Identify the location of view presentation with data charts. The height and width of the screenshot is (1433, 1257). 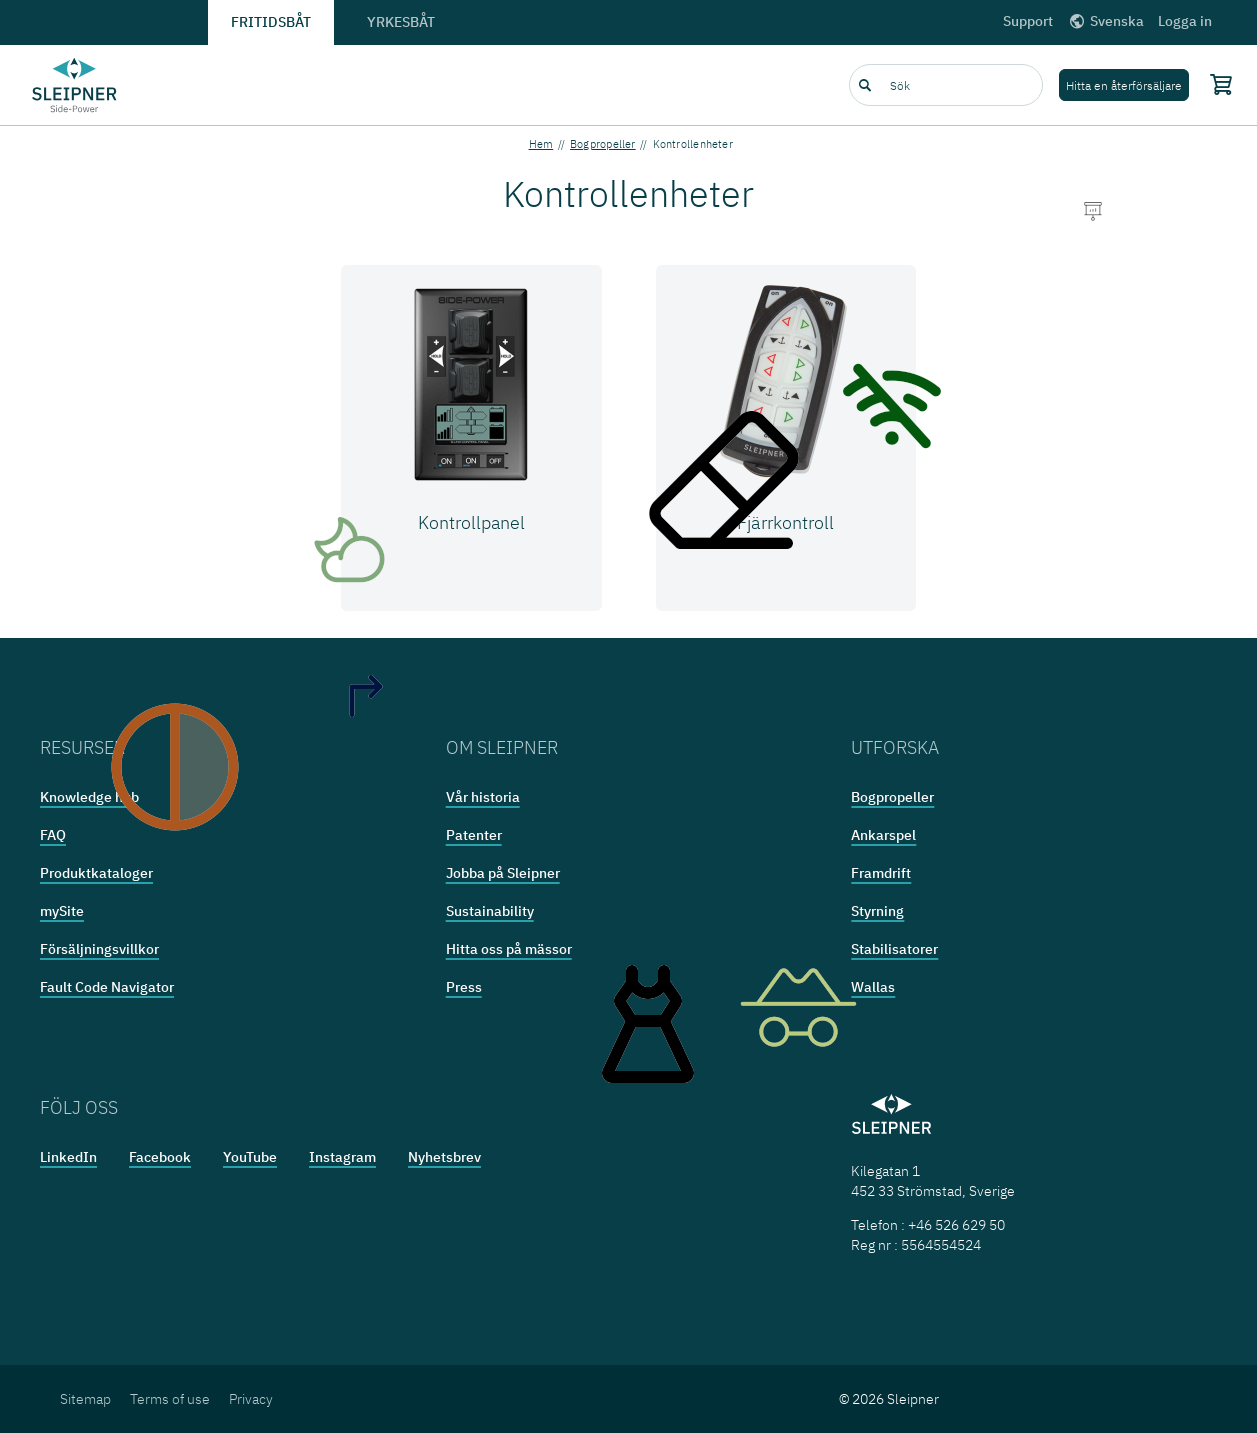
(1093, 210).